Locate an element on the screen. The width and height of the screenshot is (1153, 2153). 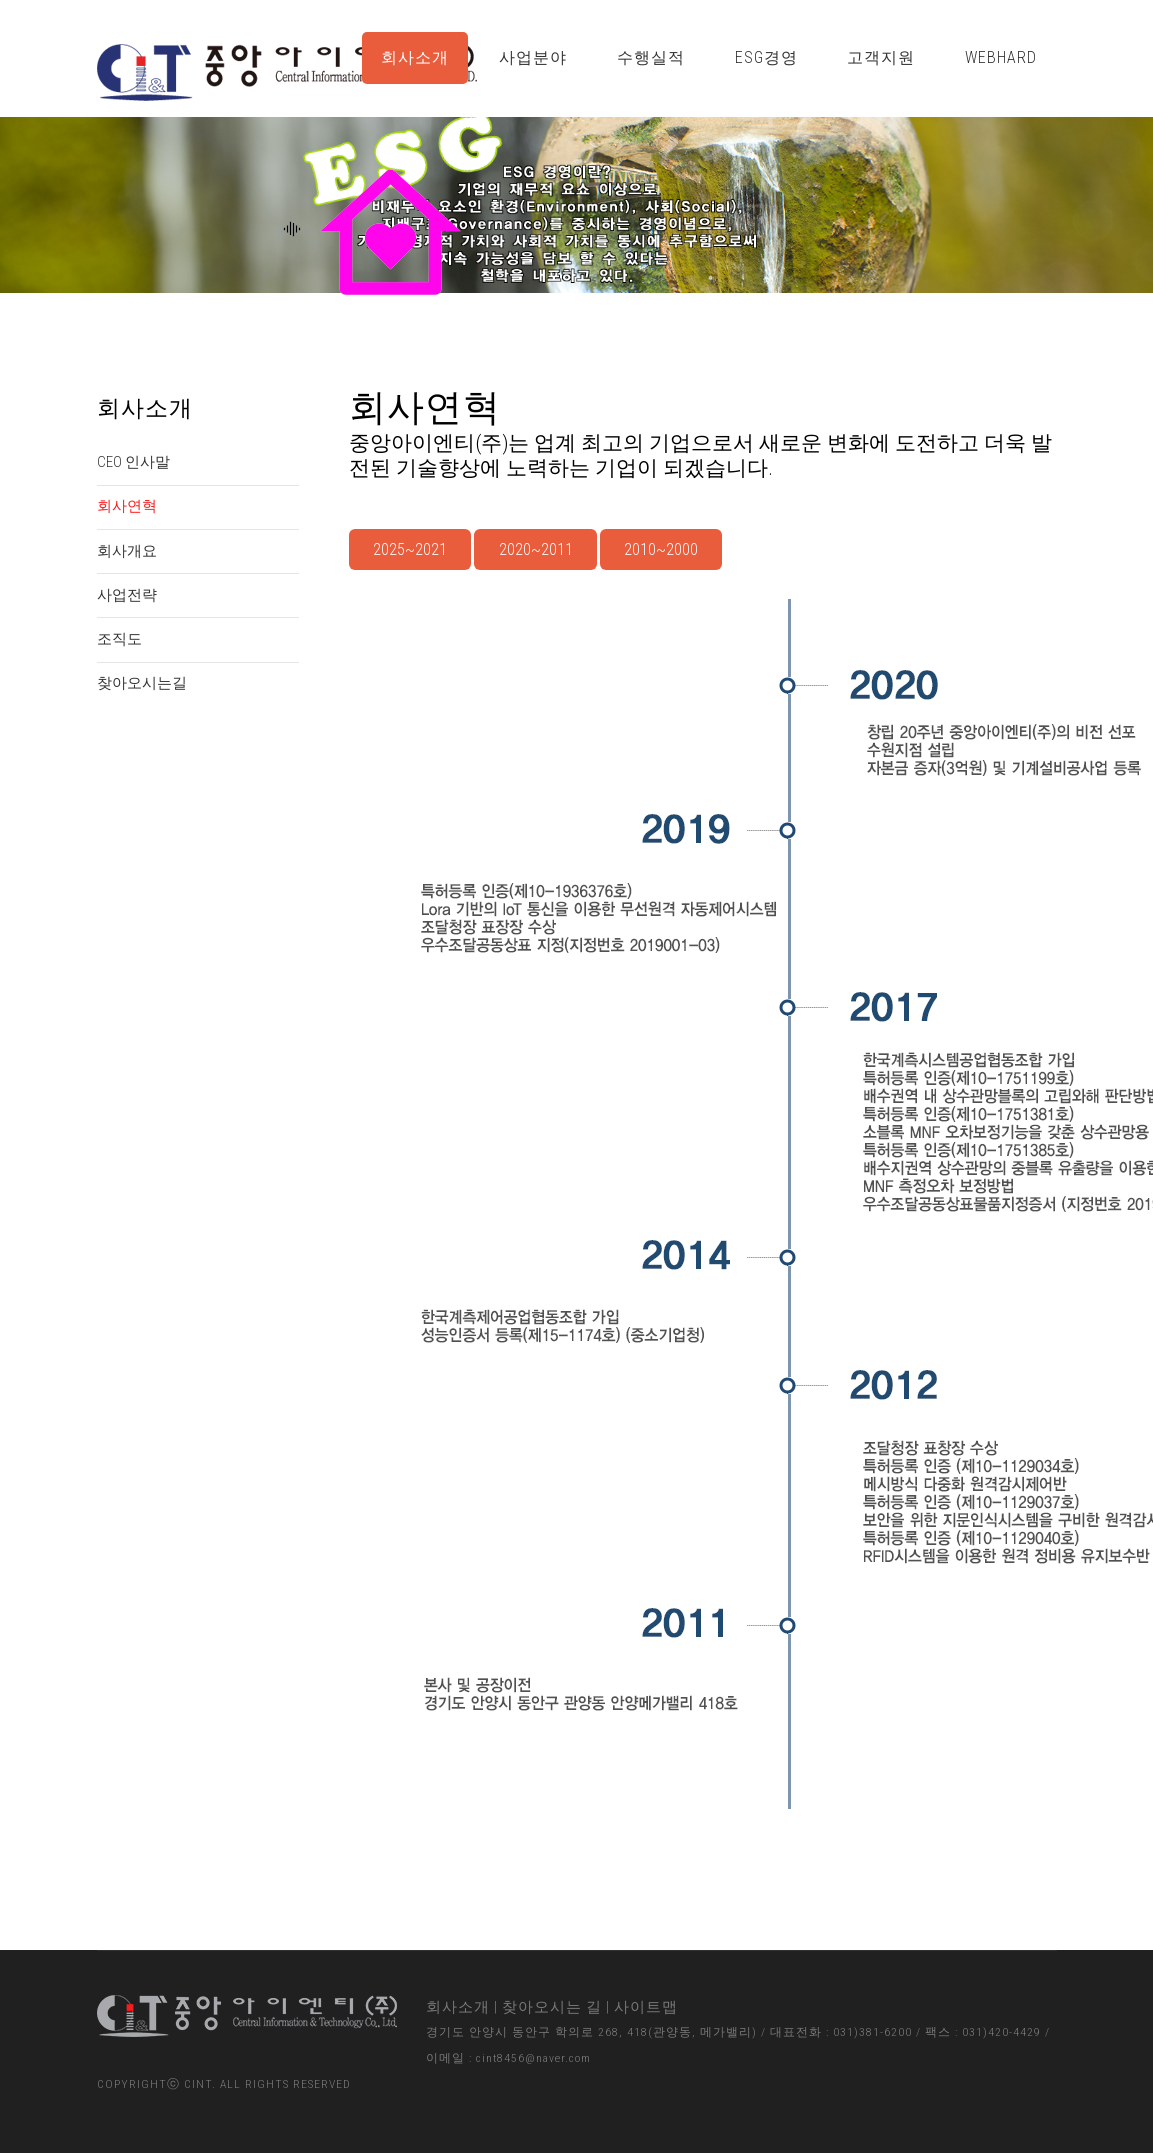
navigate to your favorite or loved home is located at coordinates (390, 237).